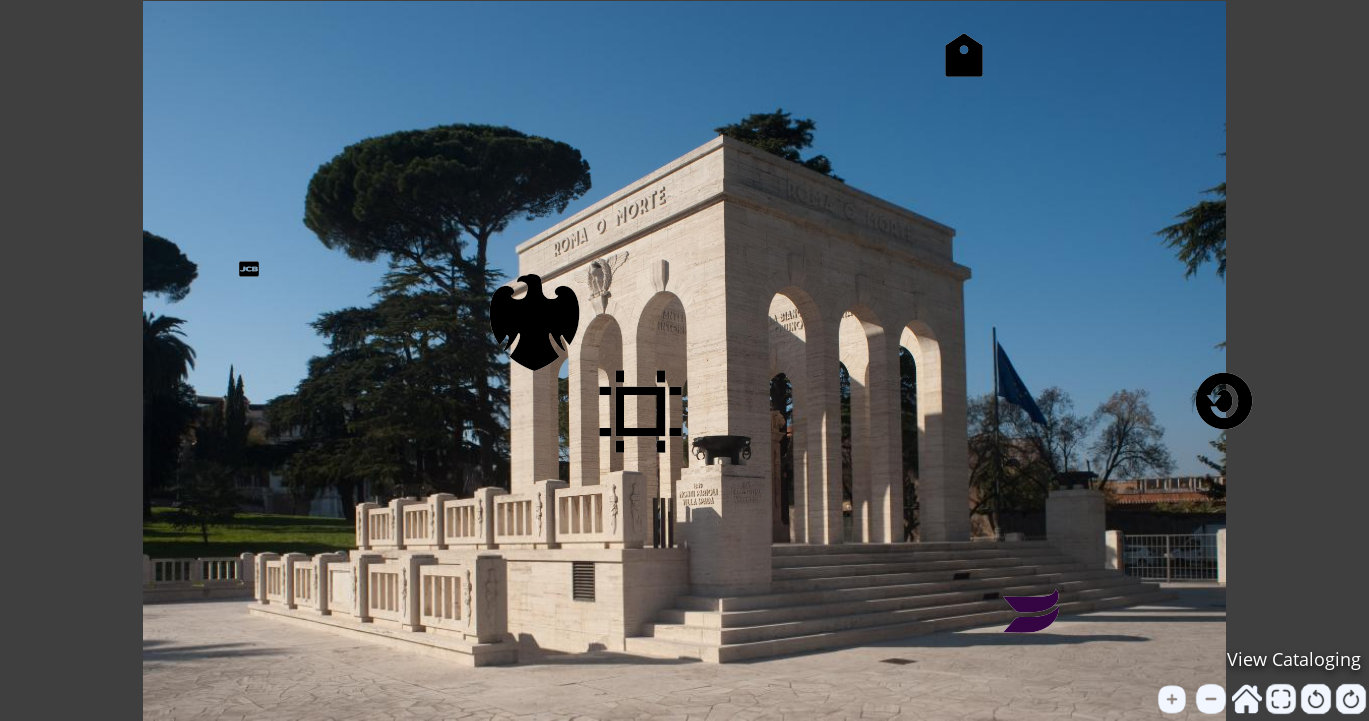 Image resolution: width=1369 pixels, height=721 pixels. I want to click on navigate to home screen, so click(964, 56).